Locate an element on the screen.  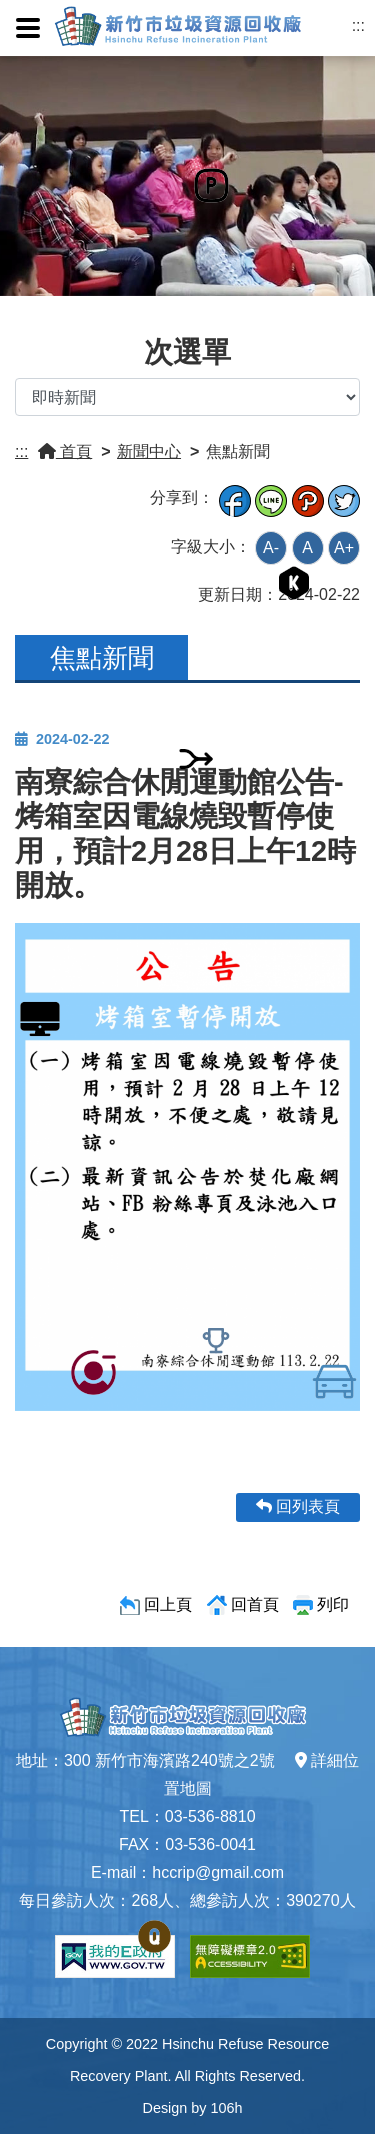
indicates parking availability or location is located at coordinates (211, 185).